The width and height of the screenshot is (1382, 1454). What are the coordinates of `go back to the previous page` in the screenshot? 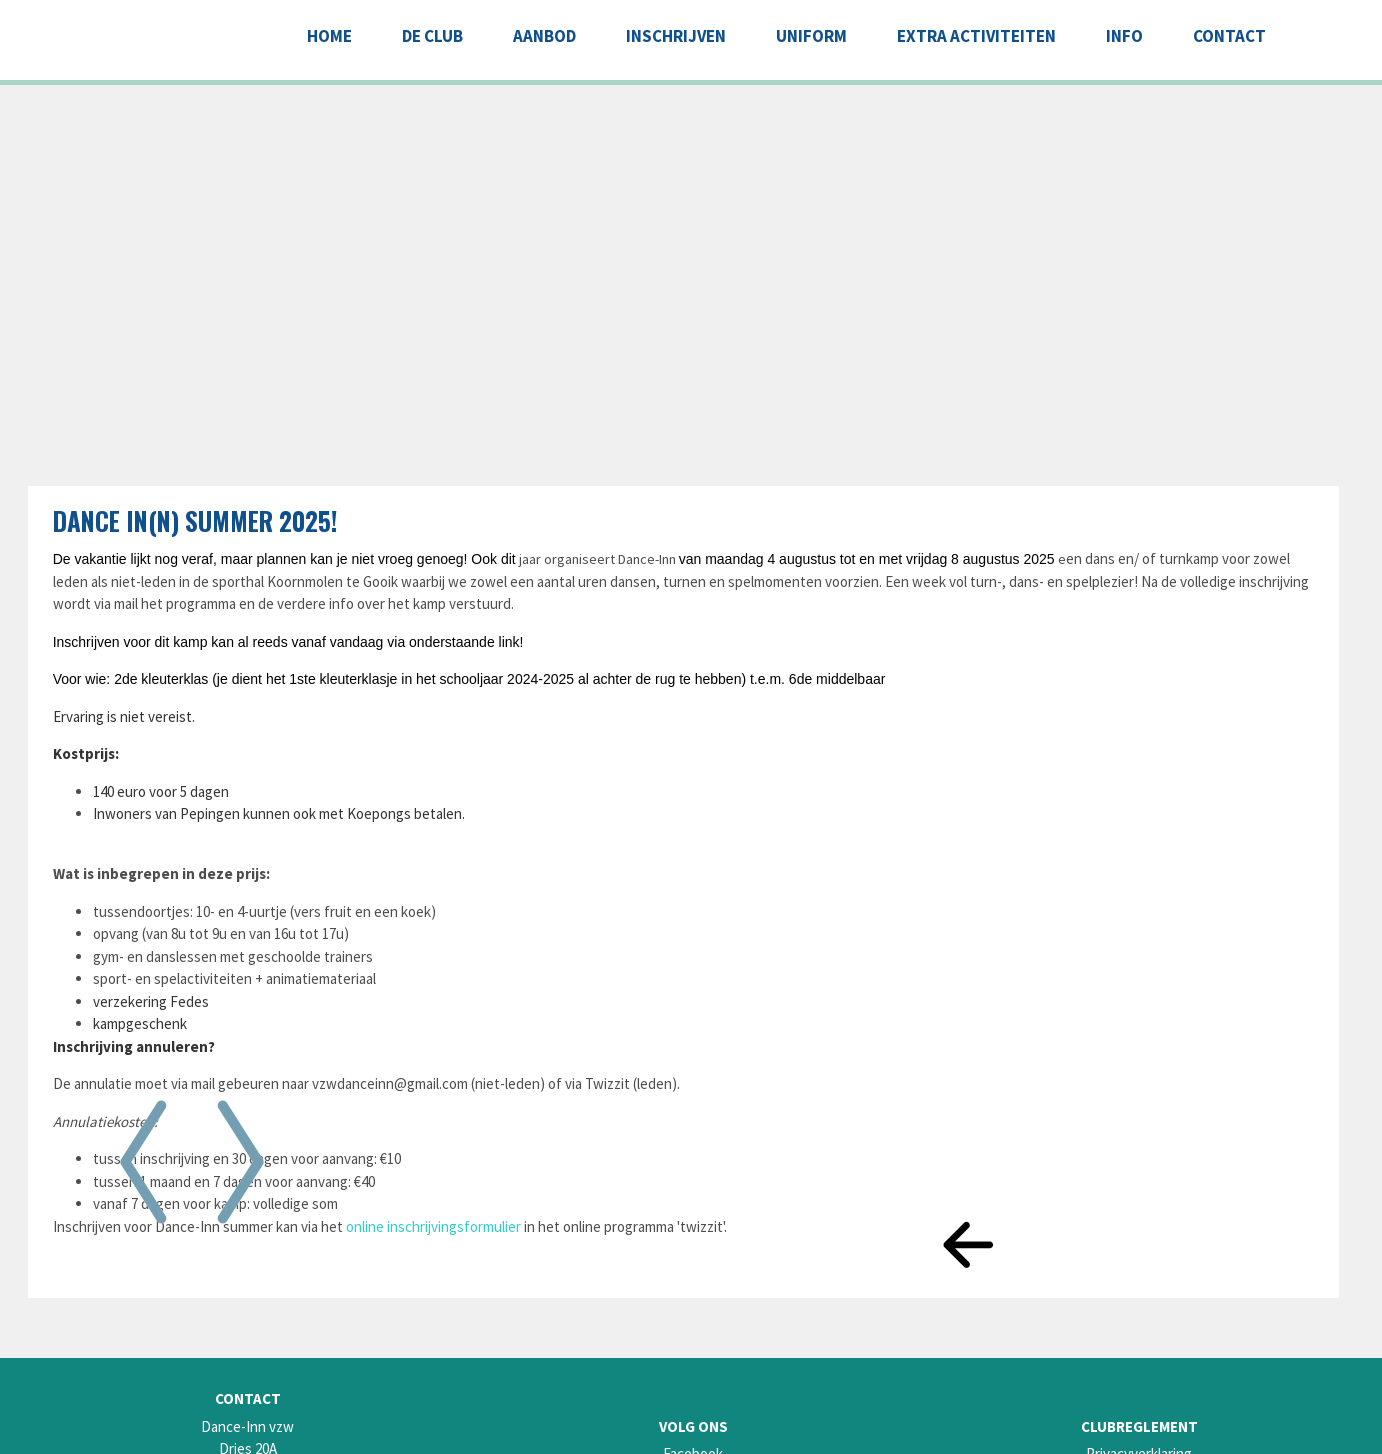 It's located at (970, 1246).